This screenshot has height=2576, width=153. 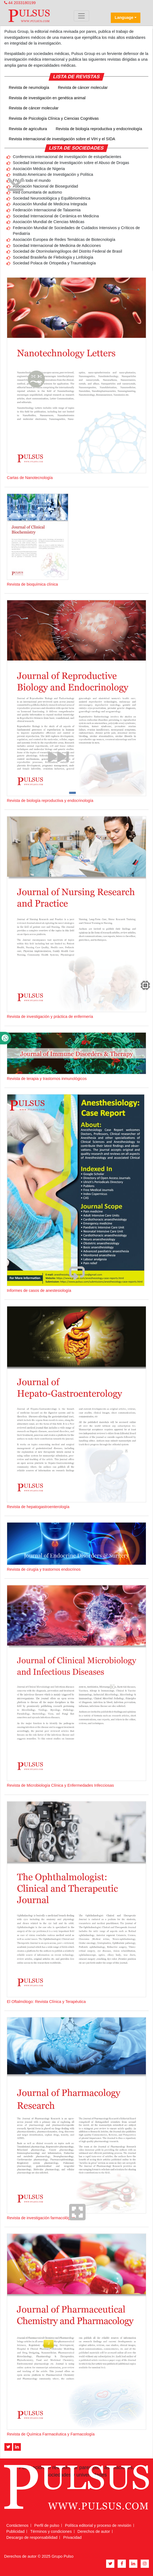 I want to click on pause media playback, so click(x=112, y=1686).